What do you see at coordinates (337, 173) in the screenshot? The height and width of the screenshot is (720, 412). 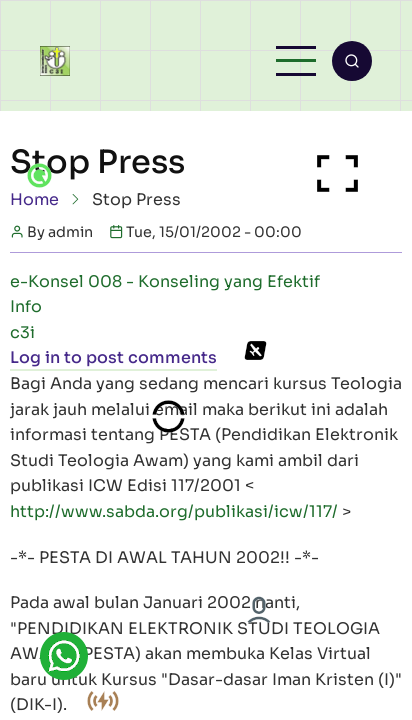 I see `enter fullscreen mode` at bounding box center [337, 173].